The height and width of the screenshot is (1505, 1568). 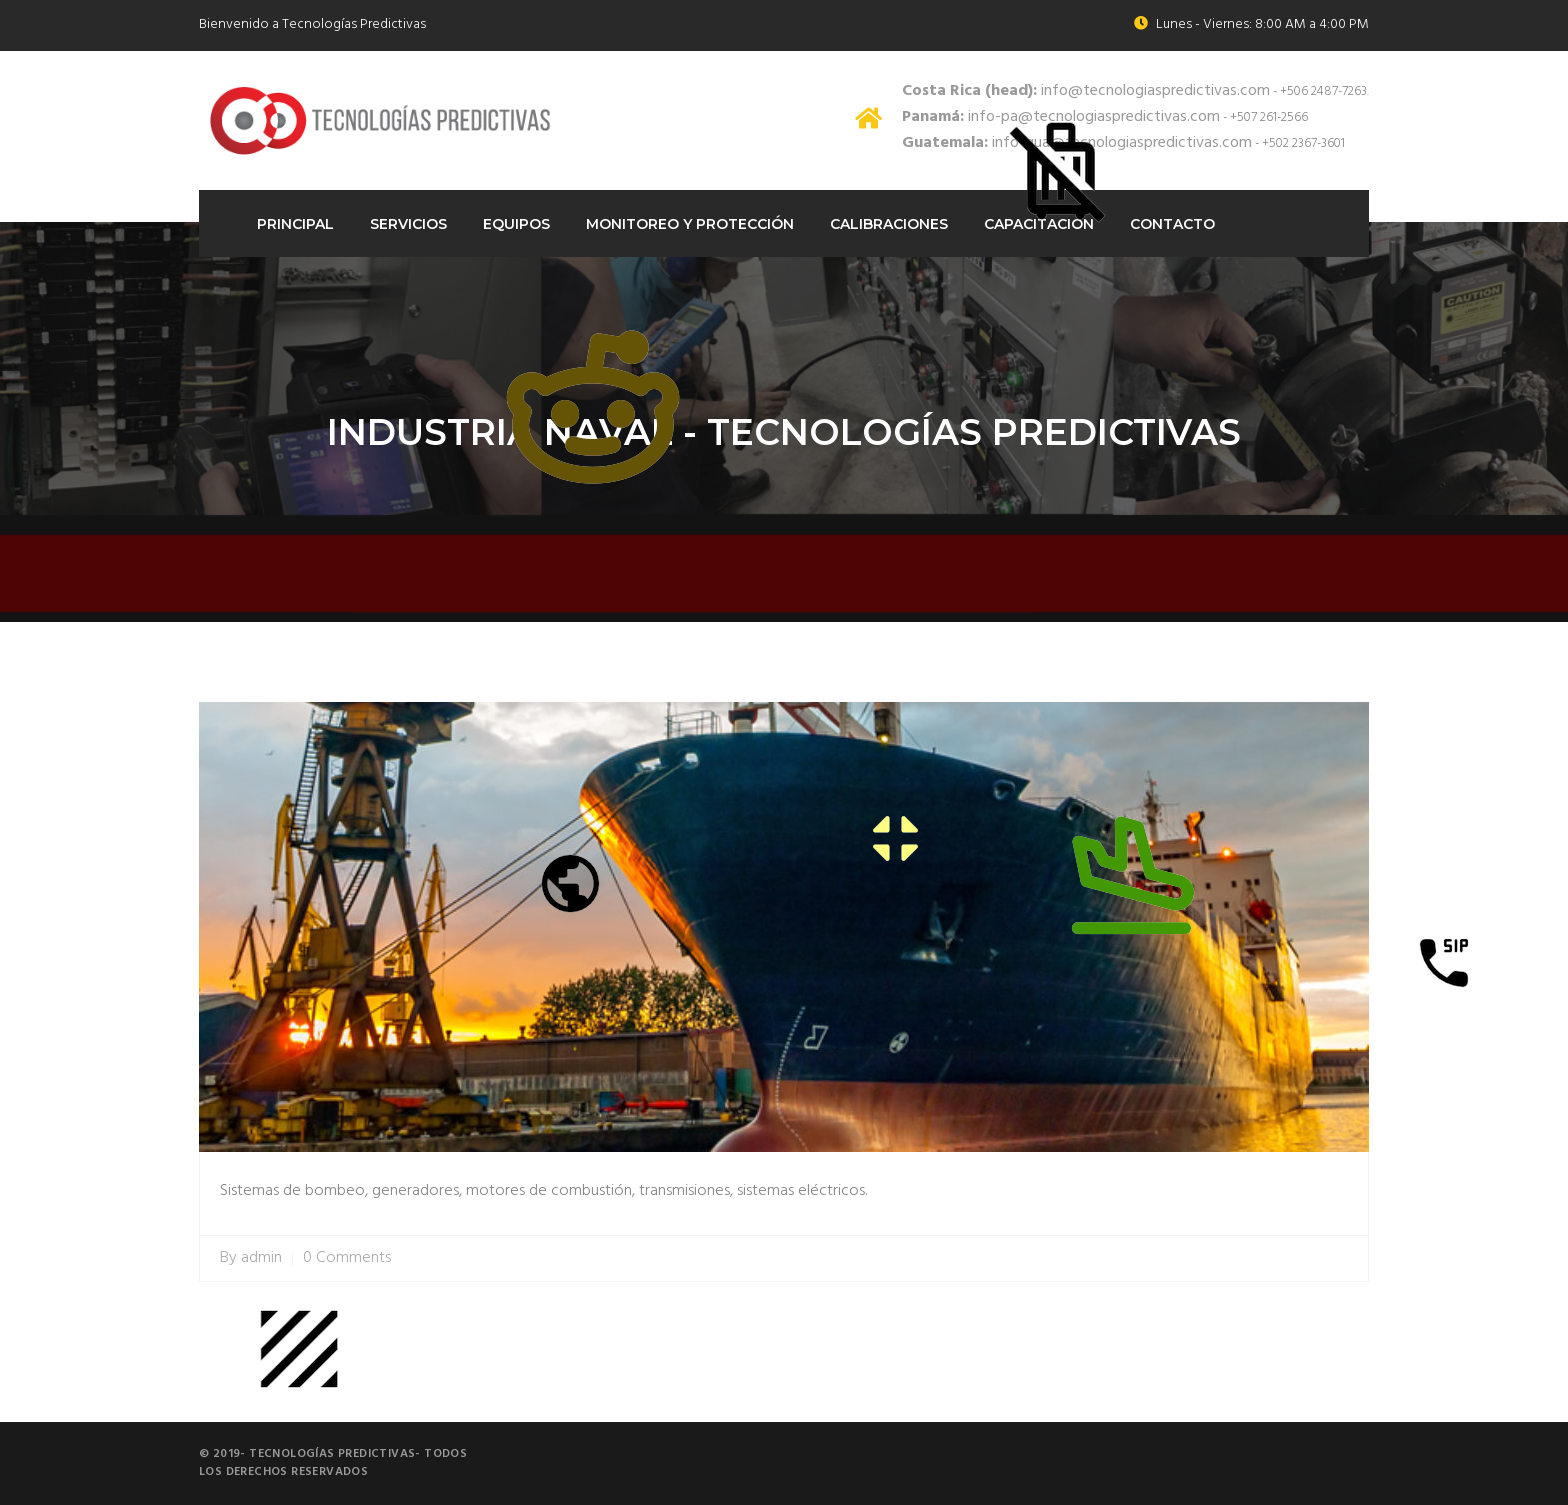 I want to click on view flight arrival information, so click(x=1131, y=874).